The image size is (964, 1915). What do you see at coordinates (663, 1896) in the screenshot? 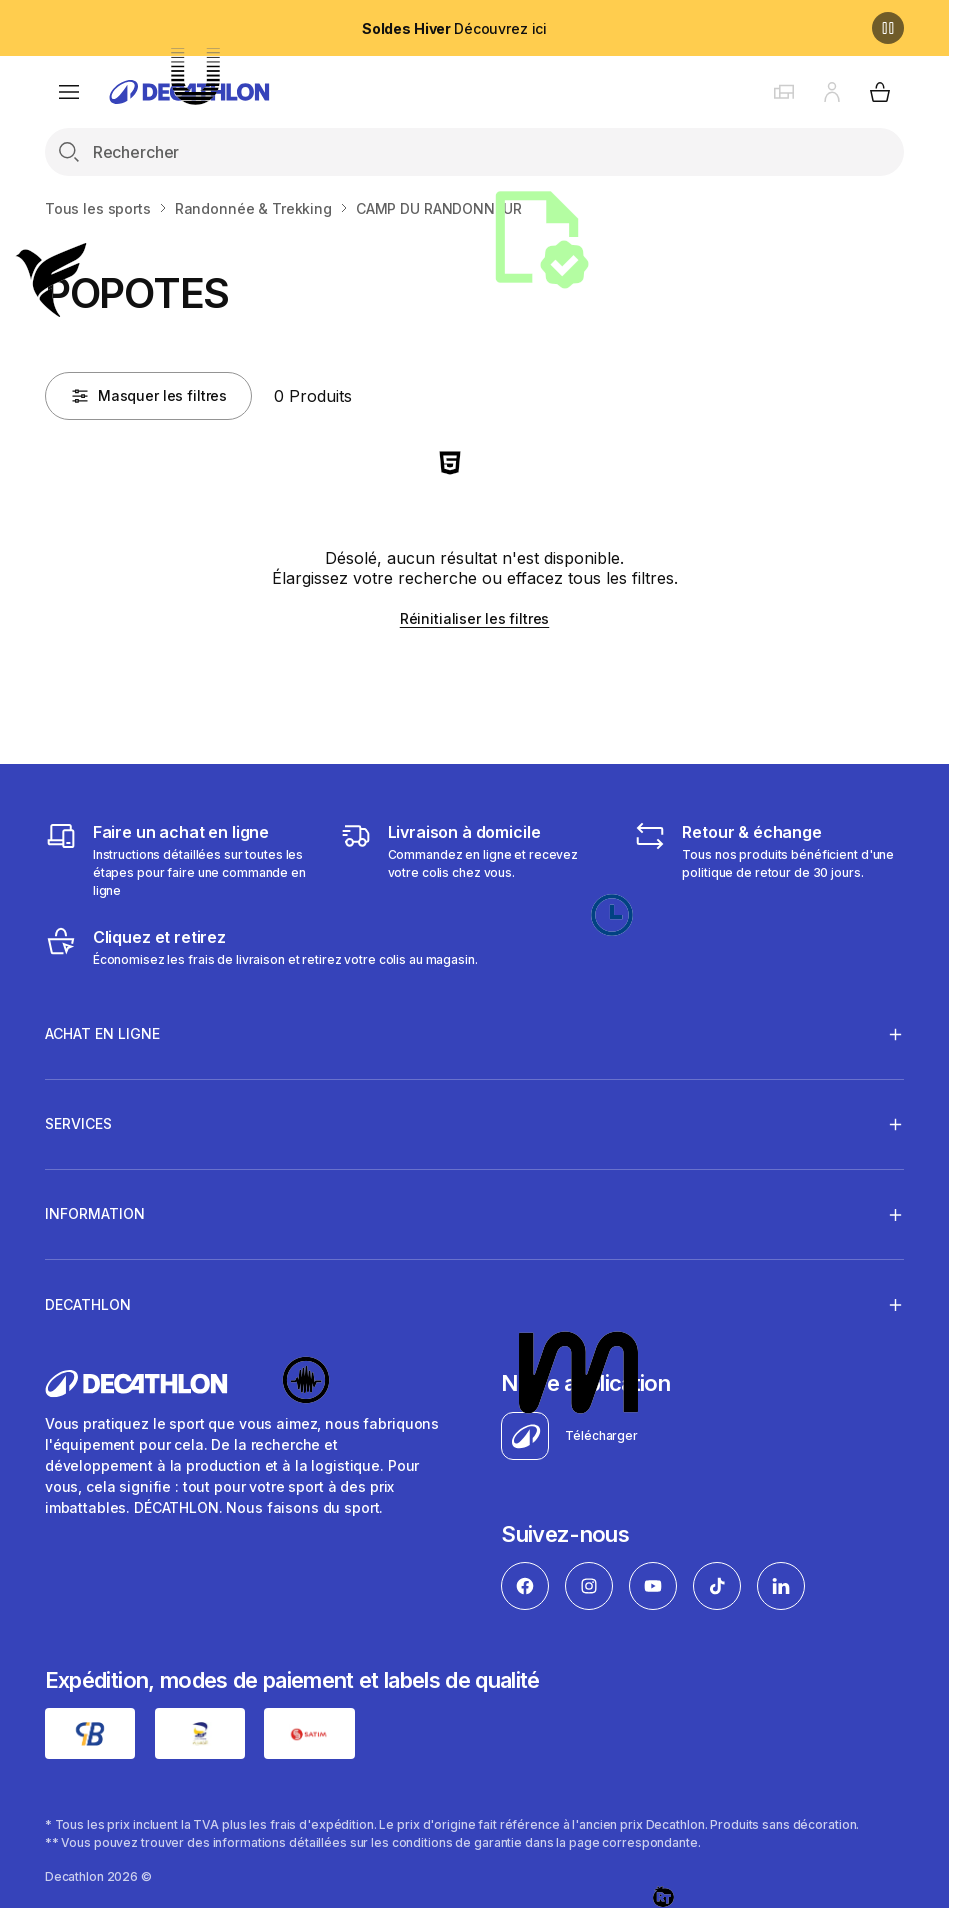
I see `visit rotten tomatoes website` at bounding box center [663, 1896].